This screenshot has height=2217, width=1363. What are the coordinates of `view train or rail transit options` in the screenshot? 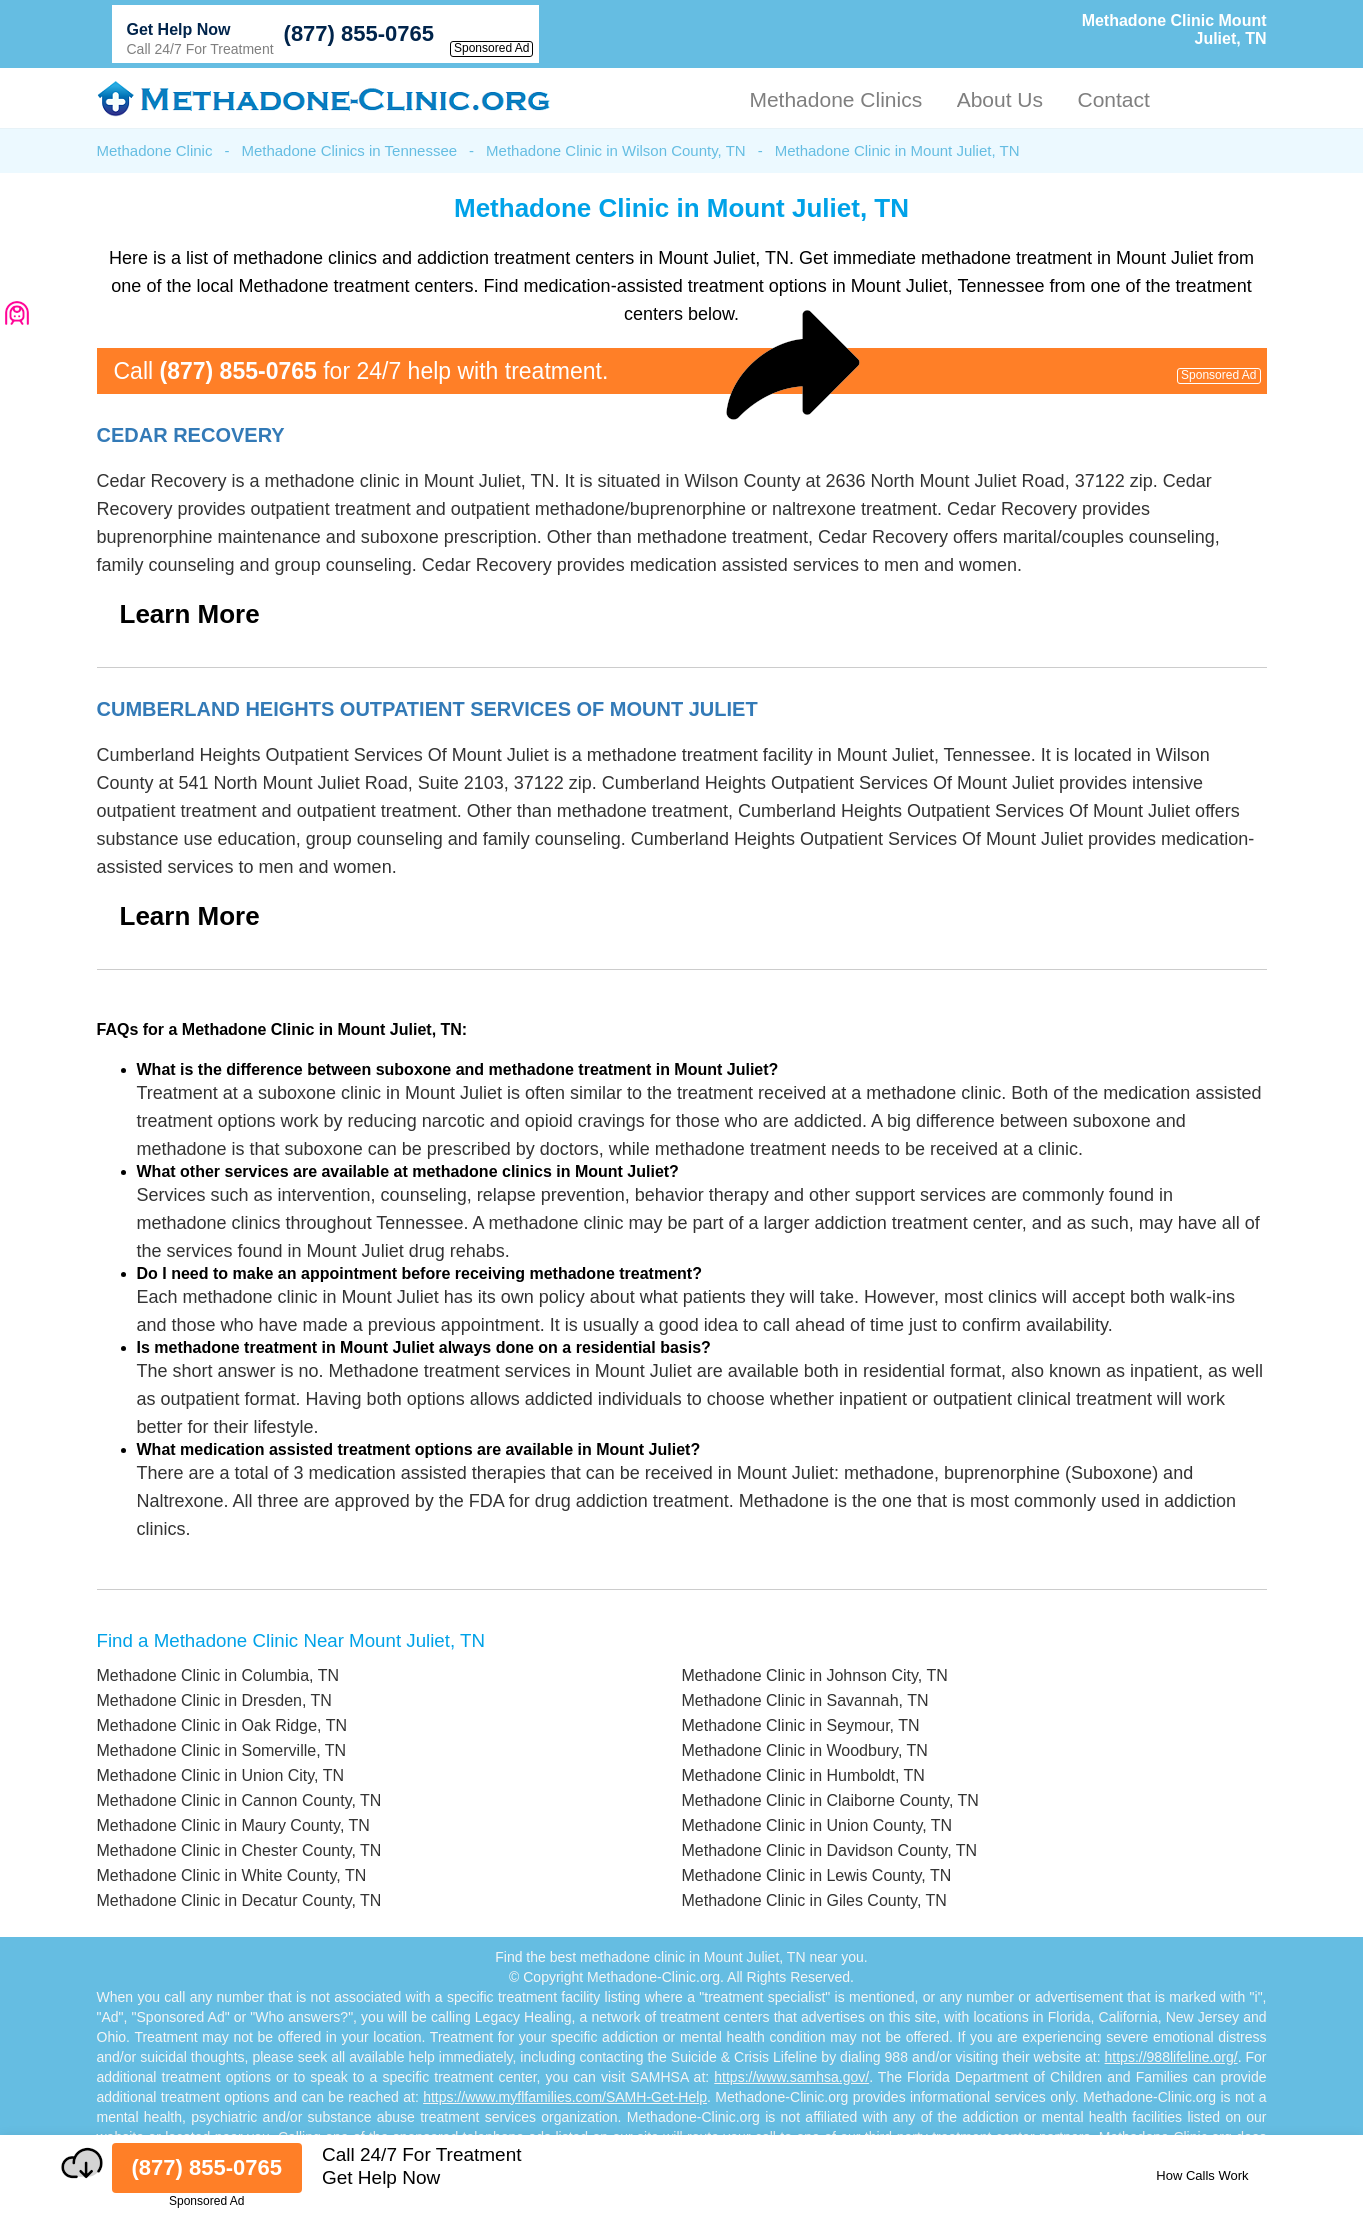 It's located at (17, 313).